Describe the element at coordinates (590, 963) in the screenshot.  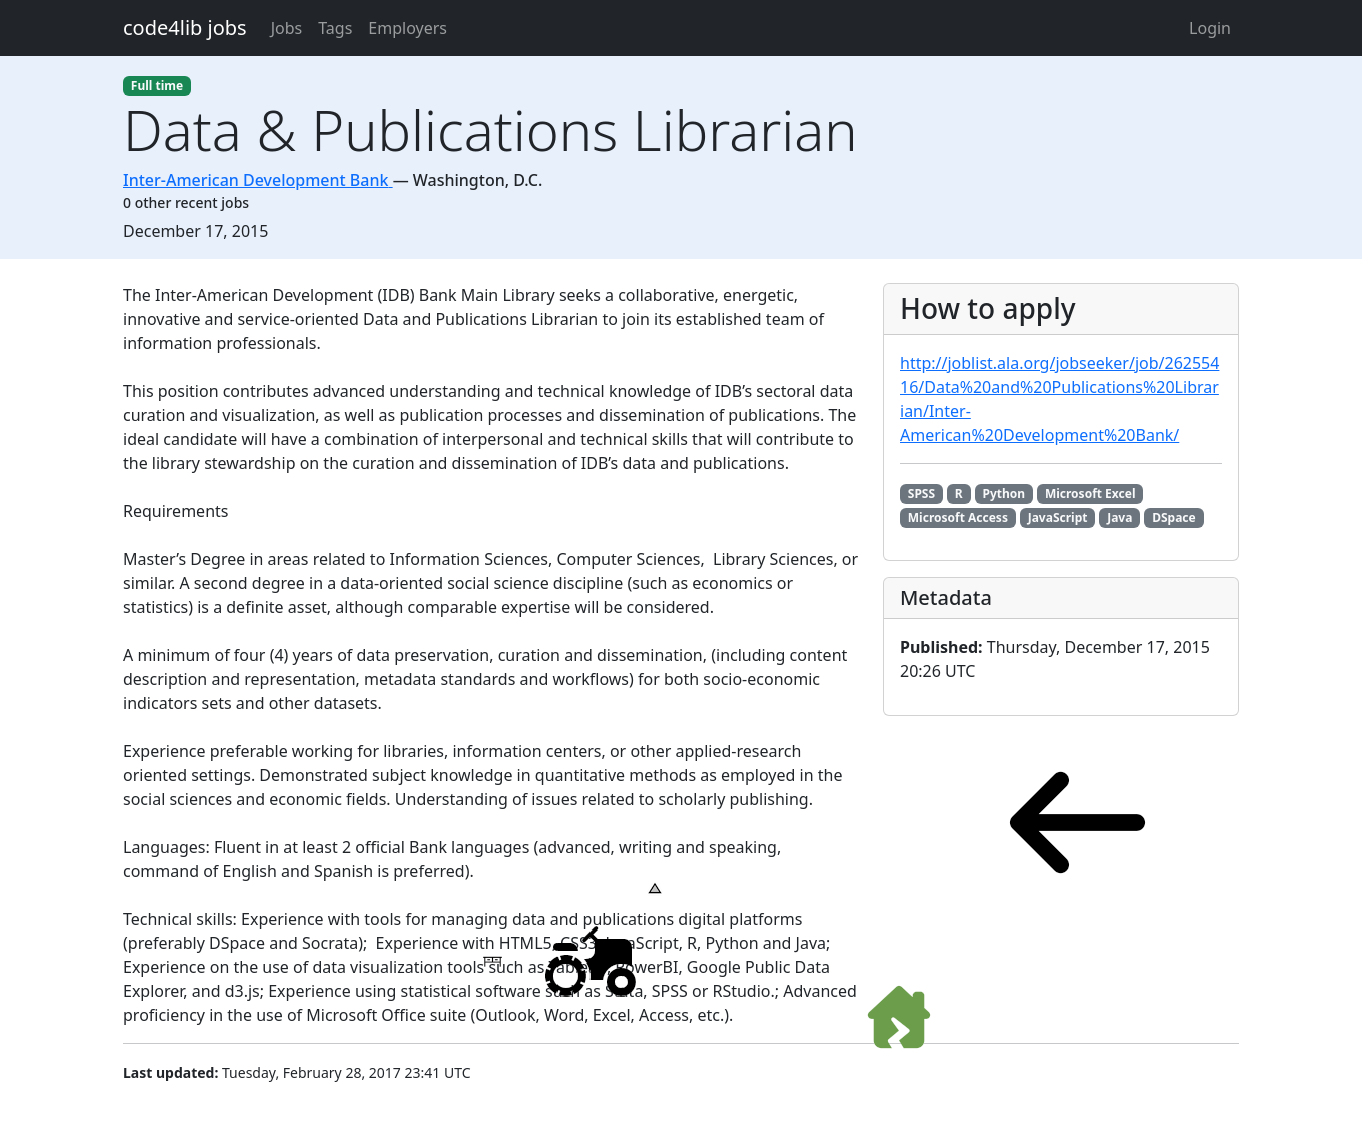
I see `access agricultural or farming features` at that location.